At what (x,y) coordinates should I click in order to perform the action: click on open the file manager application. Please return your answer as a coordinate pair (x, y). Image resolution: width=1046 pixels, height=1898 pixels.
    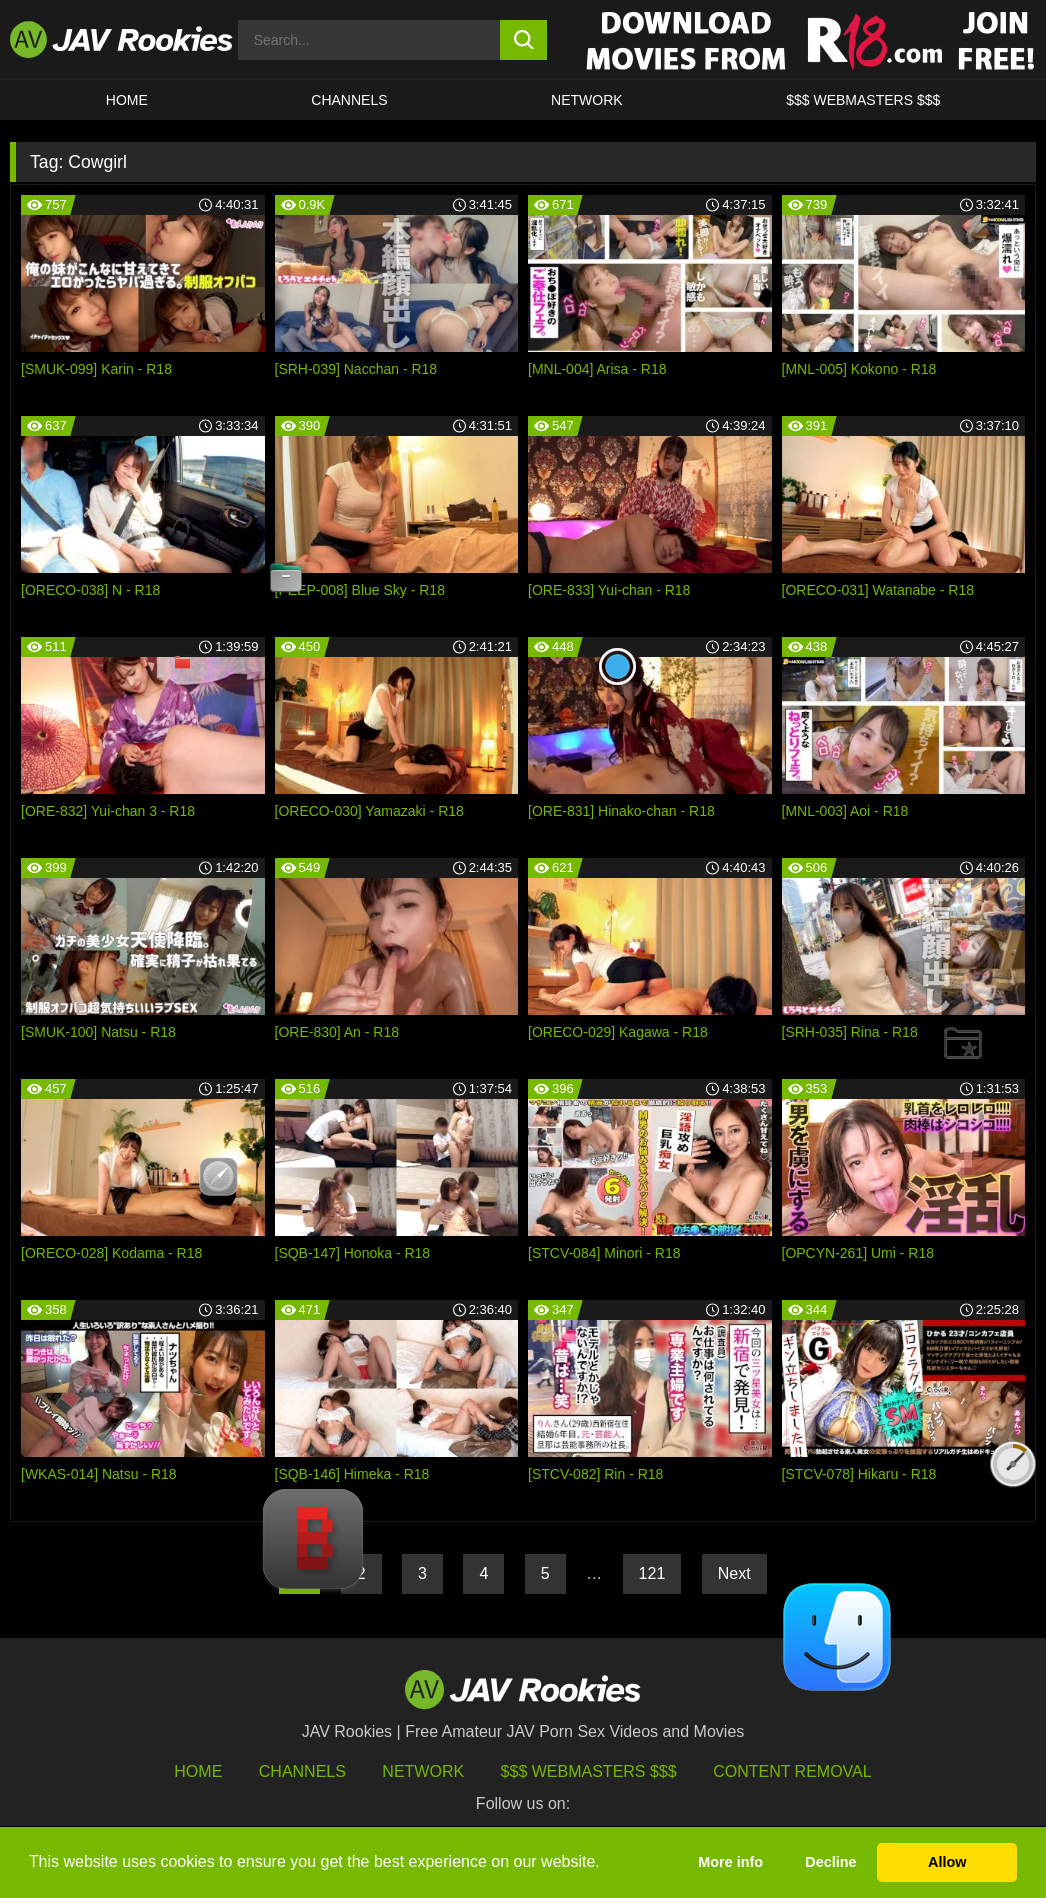
    Looking at the image, I should click on (286, 577).